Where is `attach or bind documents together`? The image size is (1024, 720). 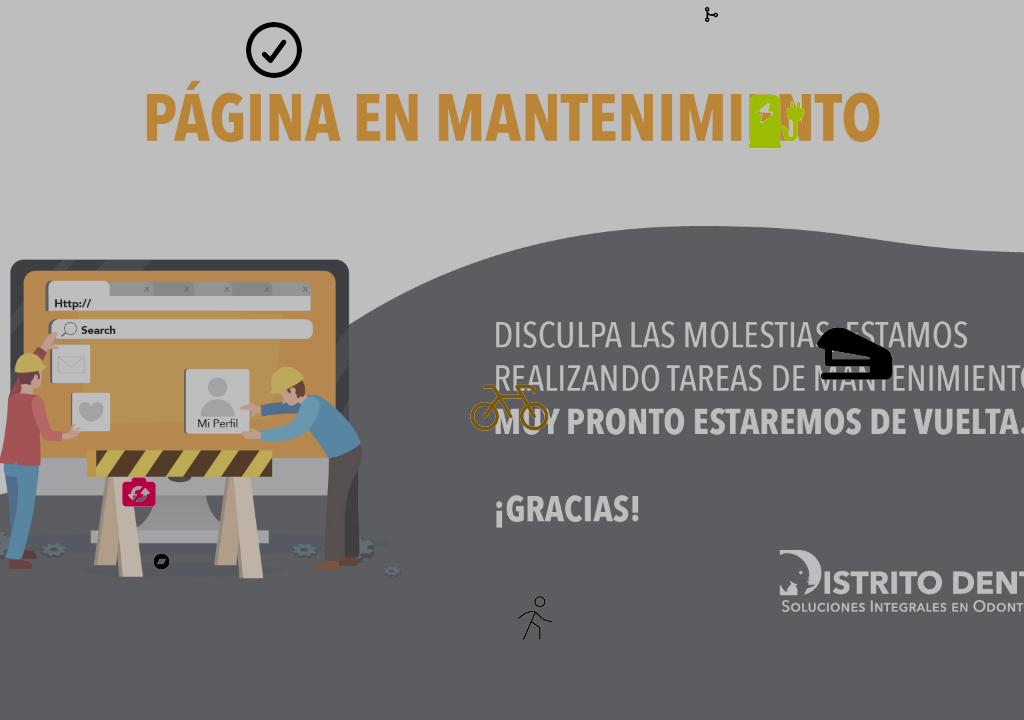 attach or bind documents together is located at coordinates (854, 353).